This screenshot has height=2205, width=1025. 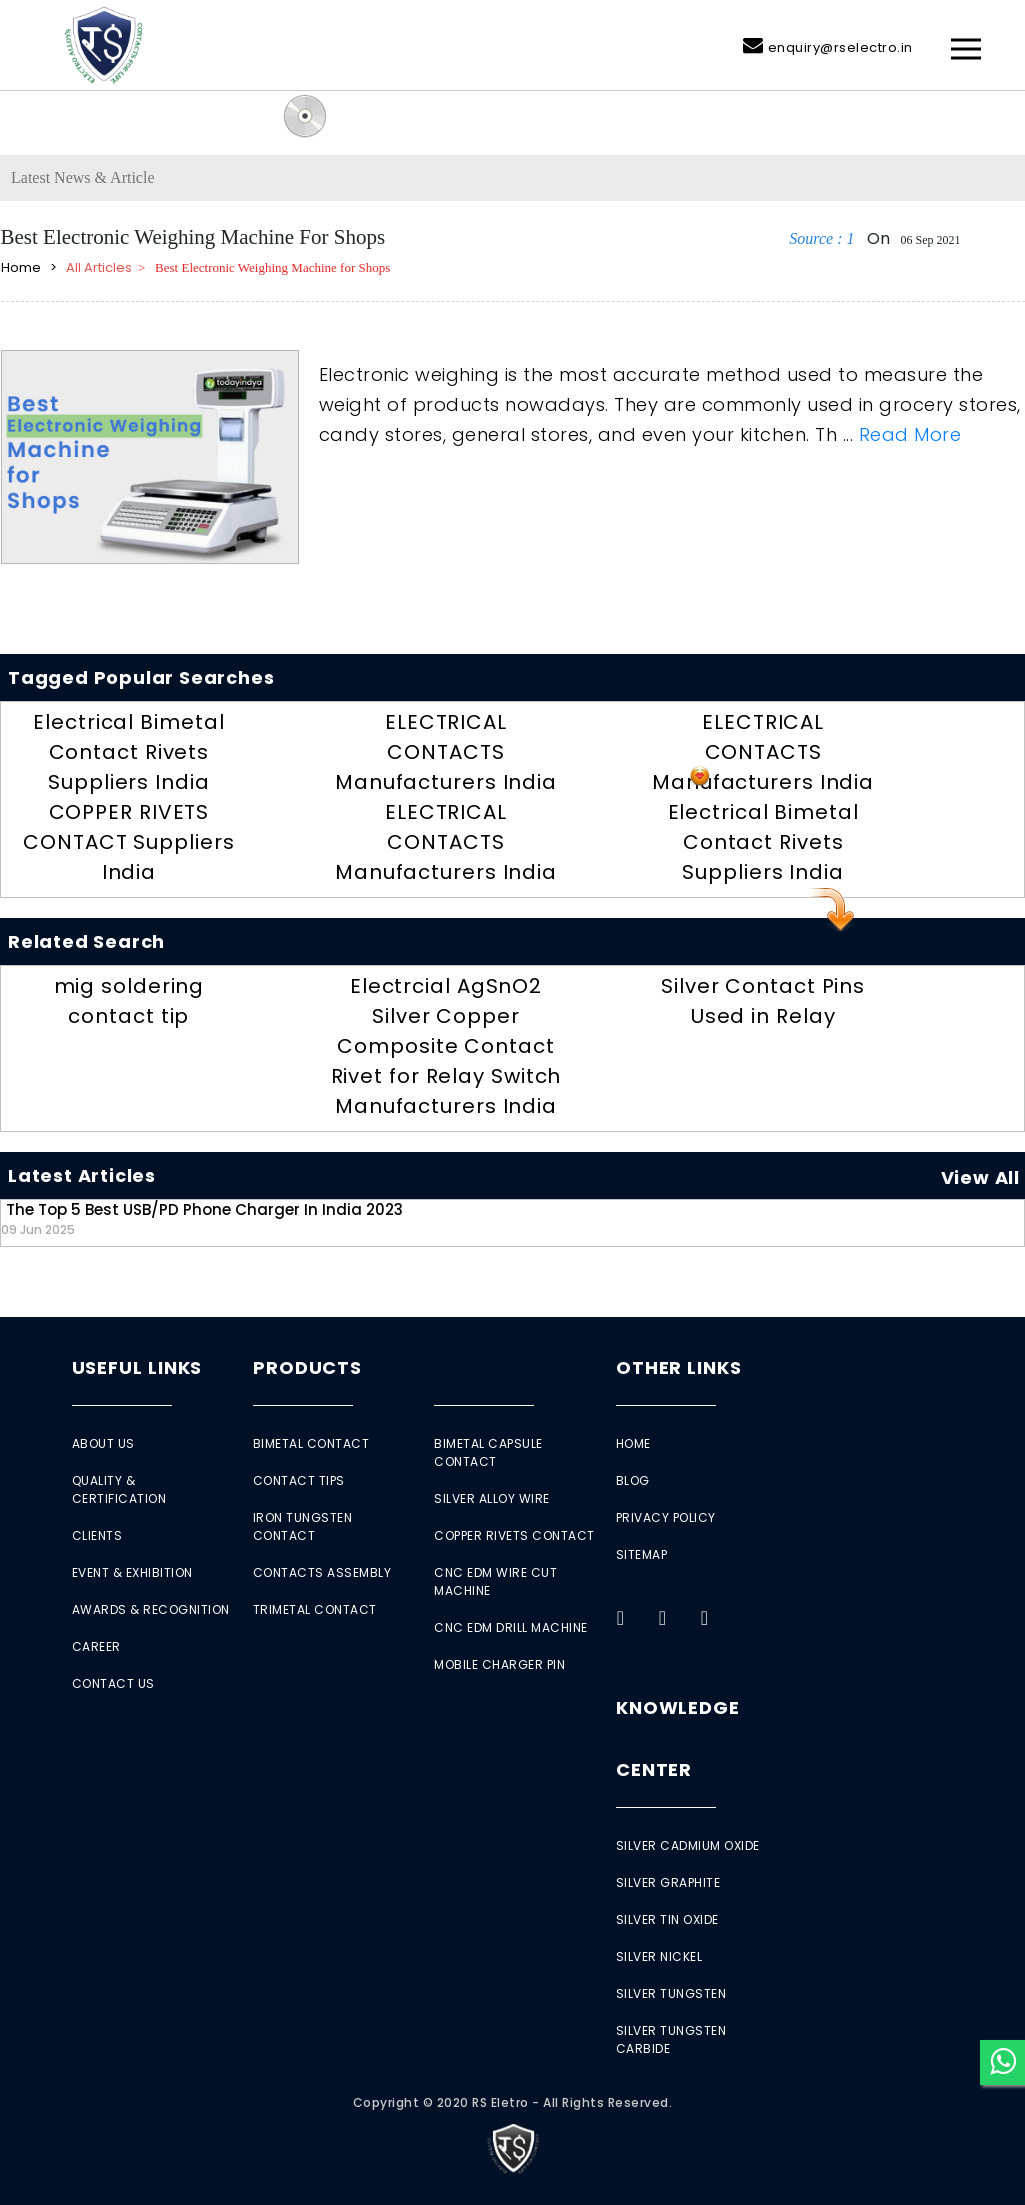 I want to click on send a kiss emoji in chat, so click(x=700, y=776).